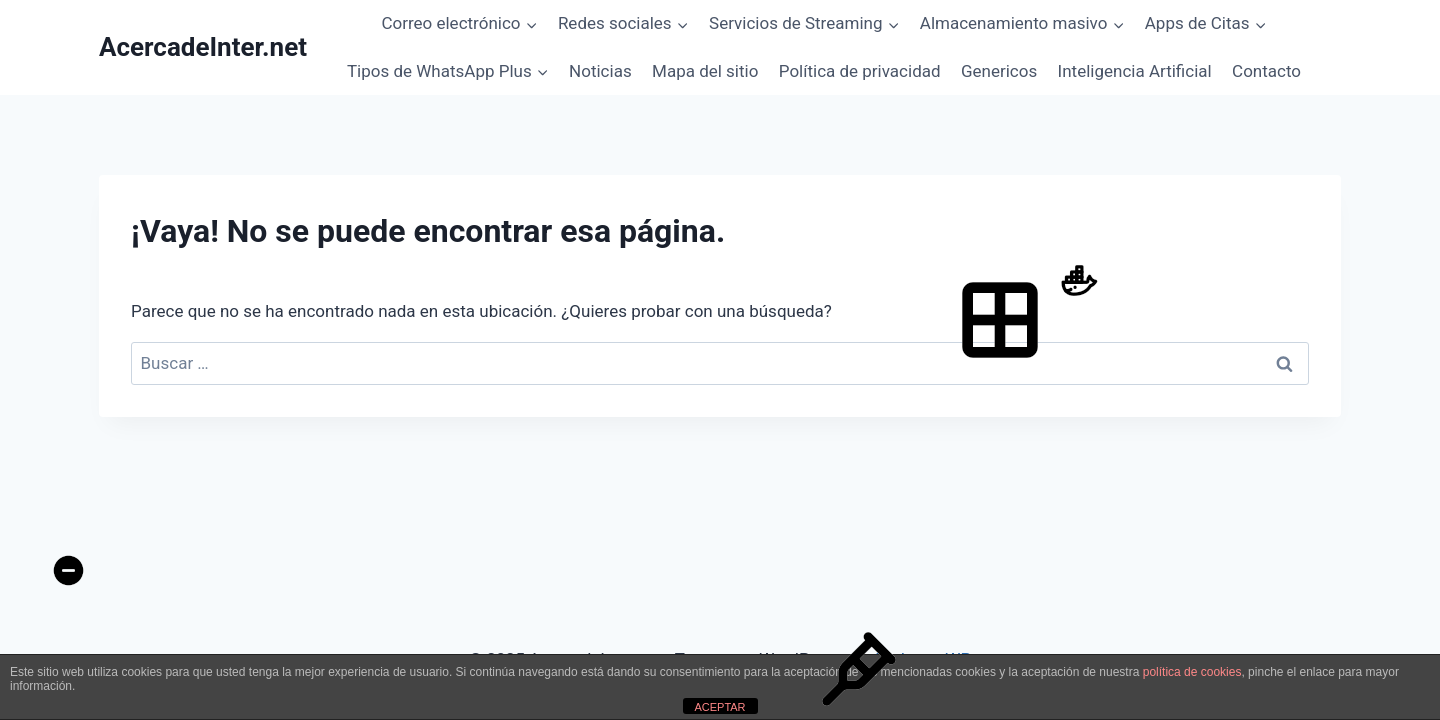  Describe the element at coordinates (68, 570) in the screenshot. I see `remove an item from a list` at that location.